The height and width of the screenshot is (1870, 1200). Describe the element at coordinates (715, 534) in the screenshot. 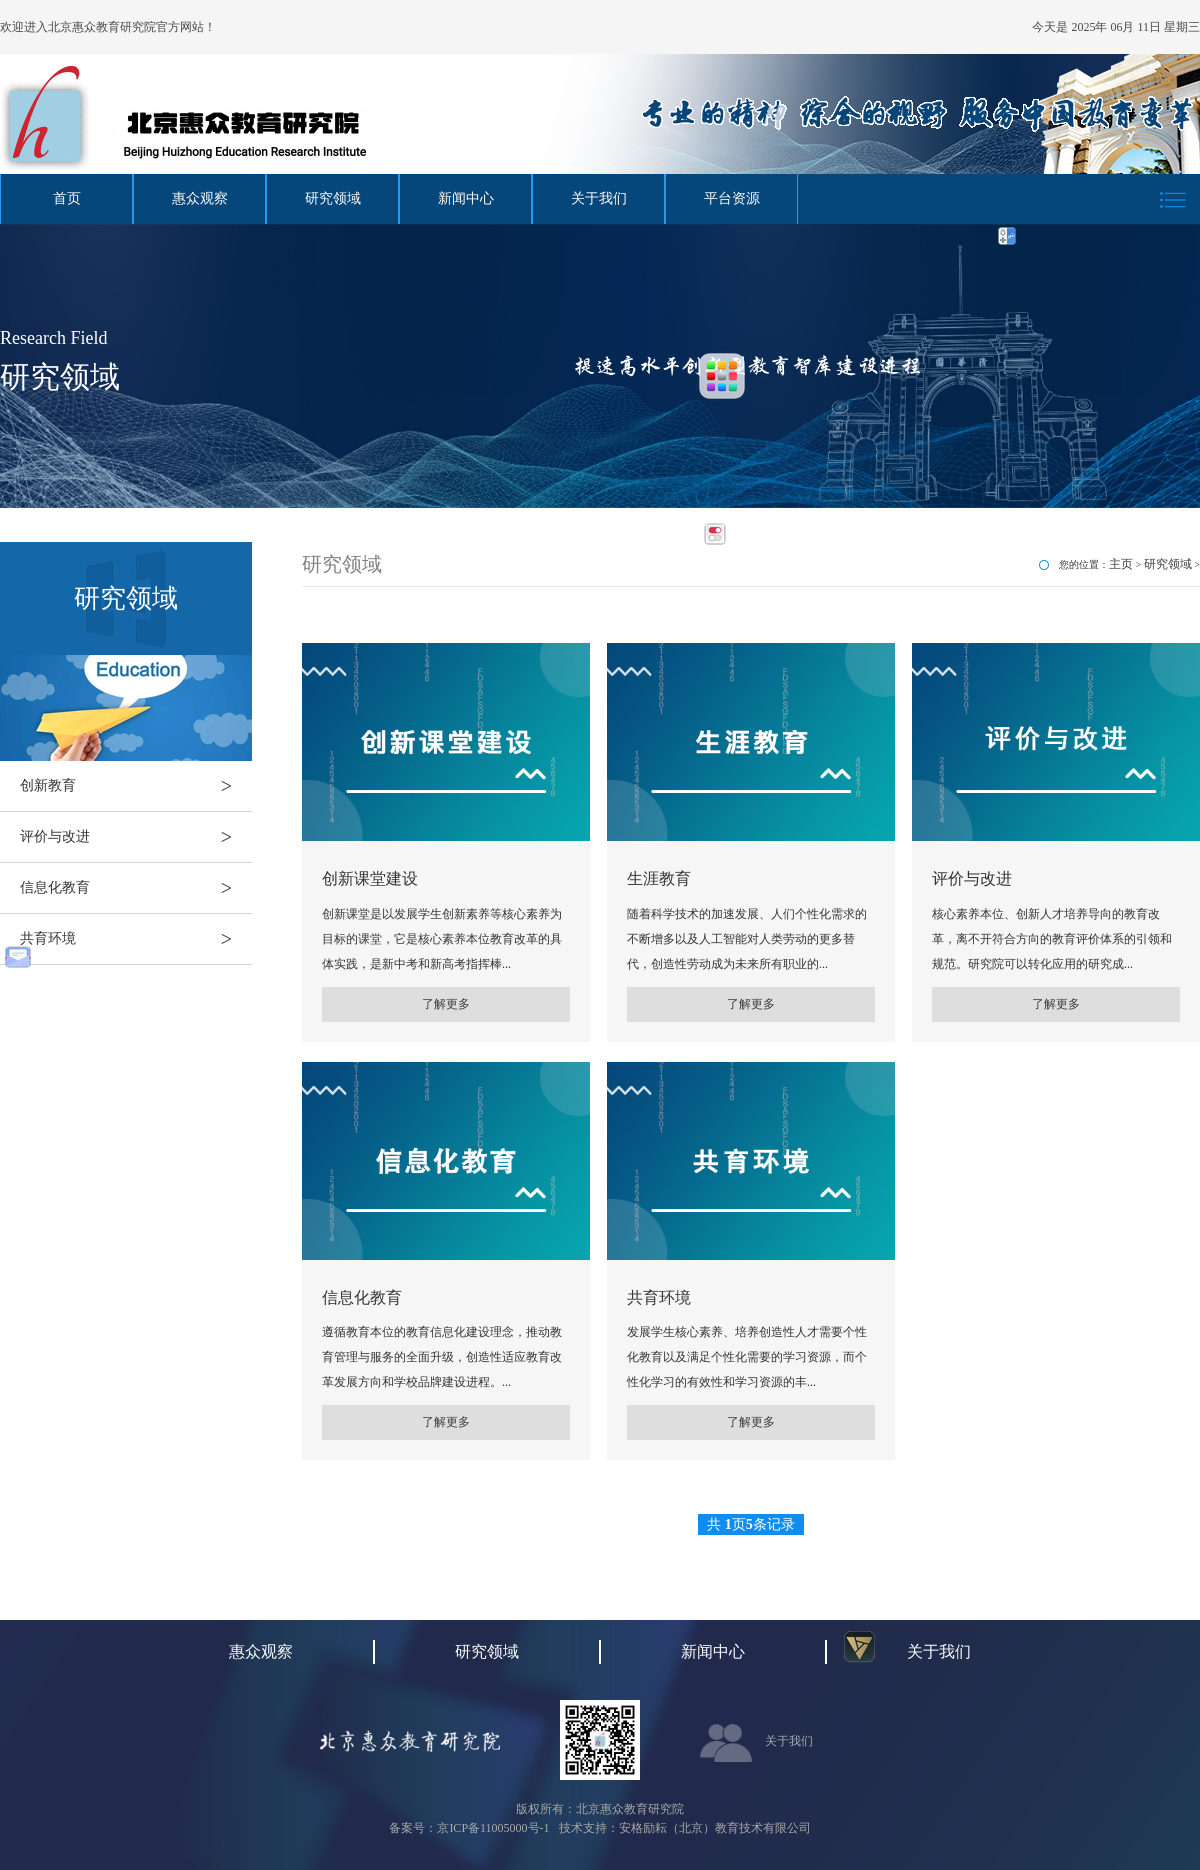

I see `open system tweaks or settings app` at that location.